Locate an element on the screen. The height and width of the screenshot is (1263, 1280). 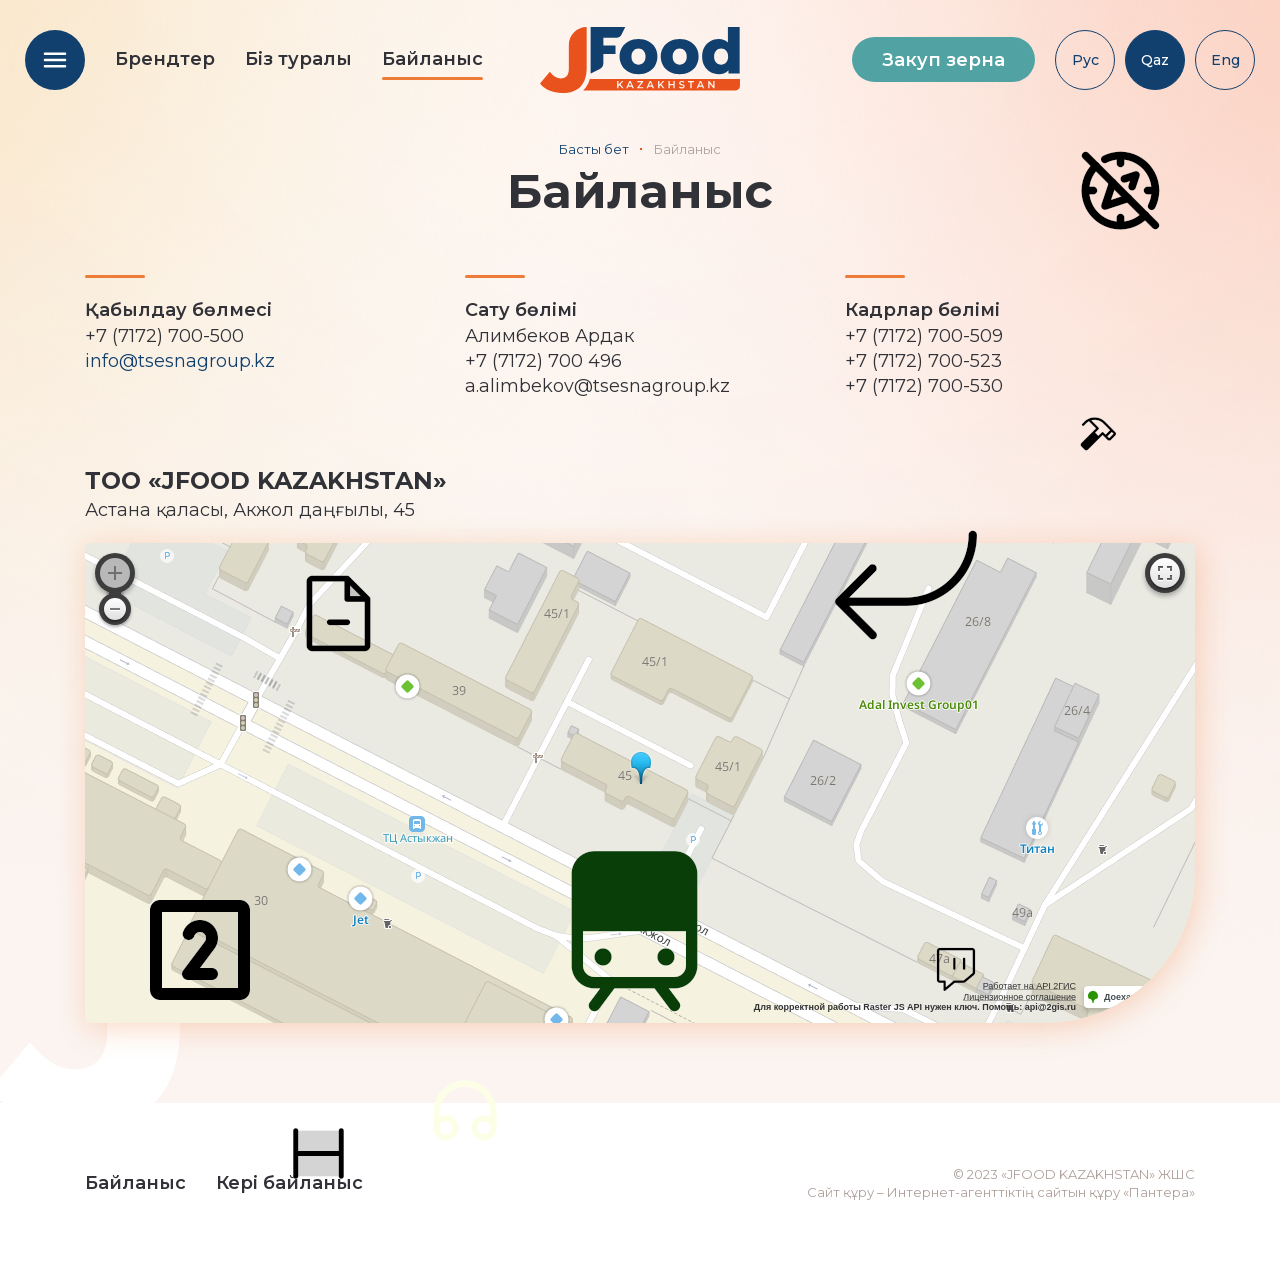
open the Twitch app is located at coordinates (956, 967).